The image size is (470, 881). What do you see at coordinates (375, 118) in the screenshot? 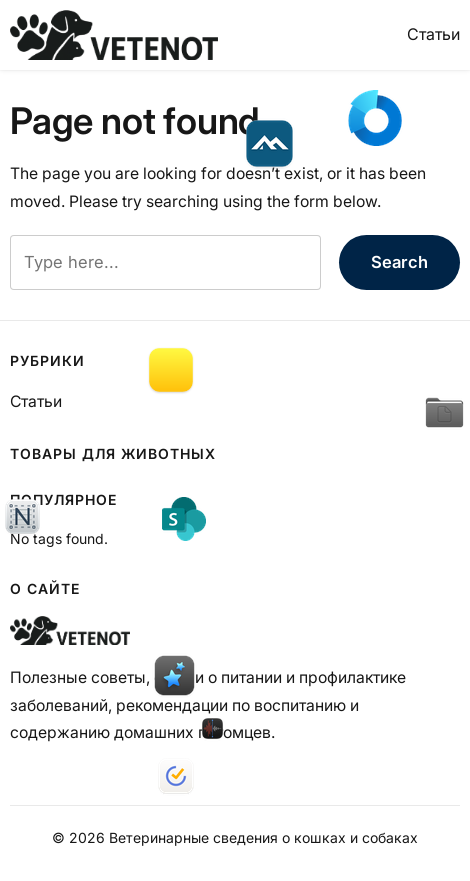
I see `open the pricing app` at bounding box center [375, 118].